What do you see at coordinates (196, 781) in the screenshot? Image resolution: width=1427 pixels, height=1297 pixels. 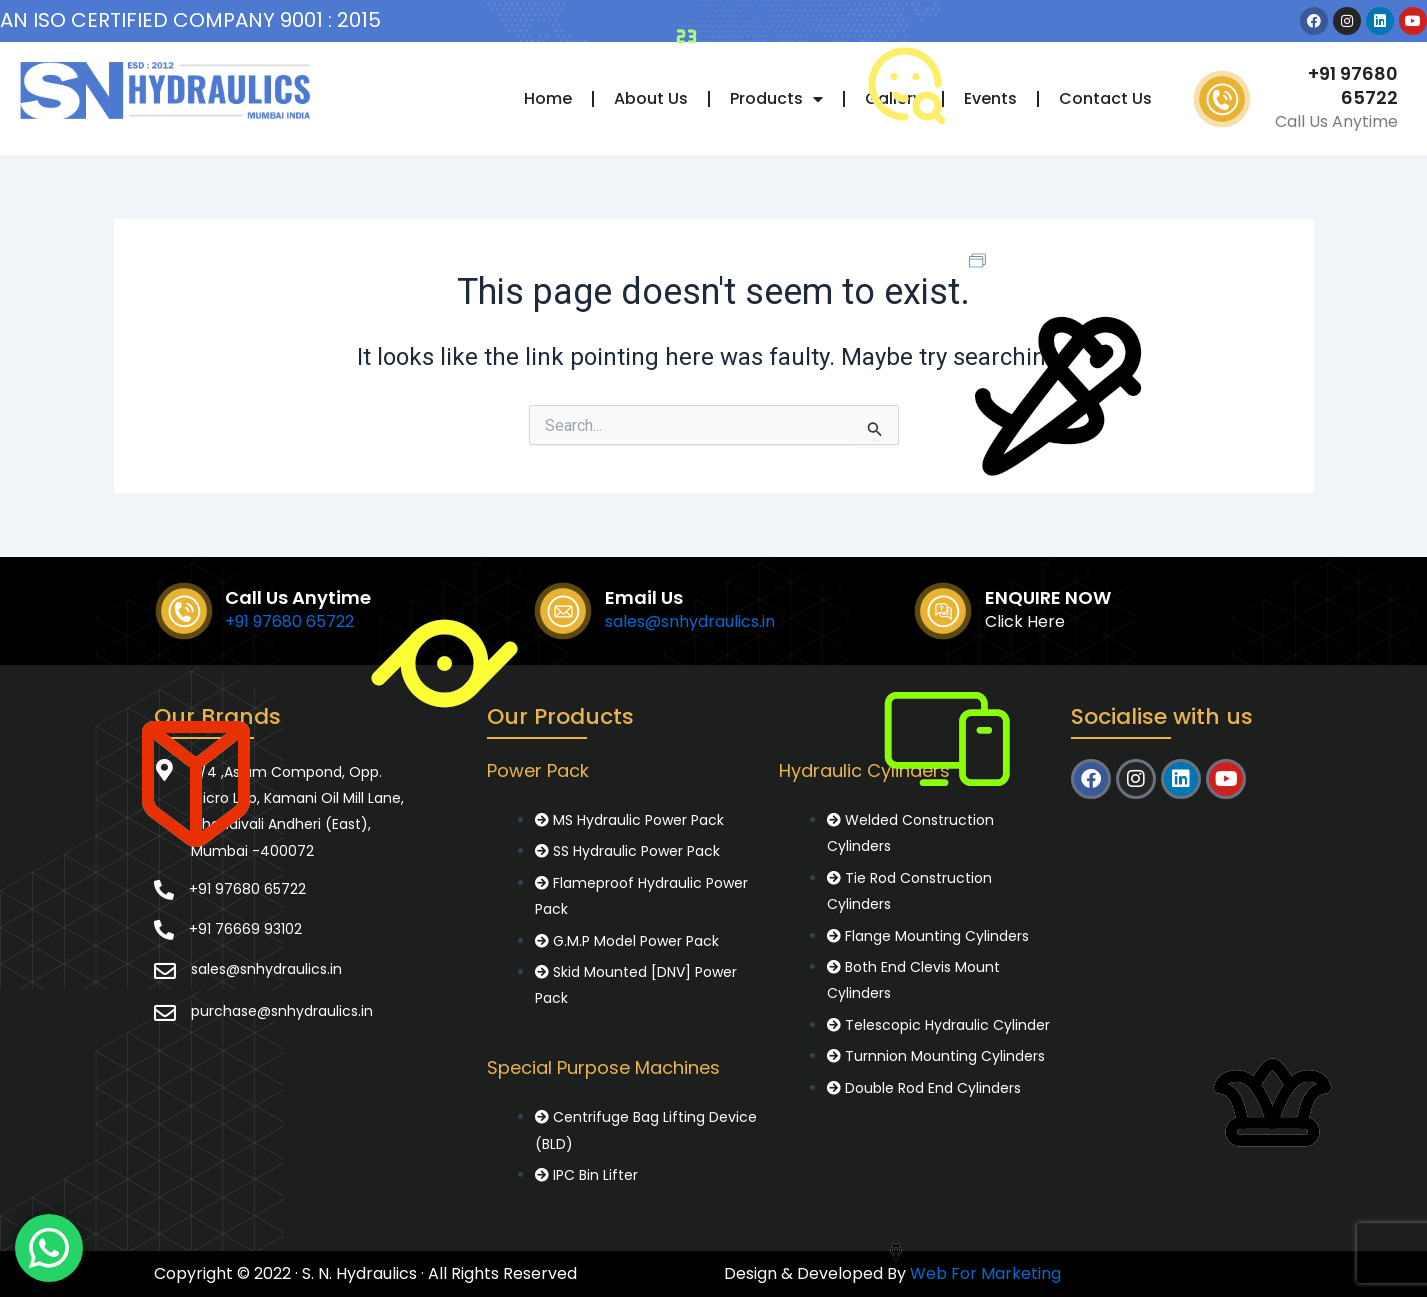 I see `access light refraction or color spectrum tools` at bounding box center [196, 781].